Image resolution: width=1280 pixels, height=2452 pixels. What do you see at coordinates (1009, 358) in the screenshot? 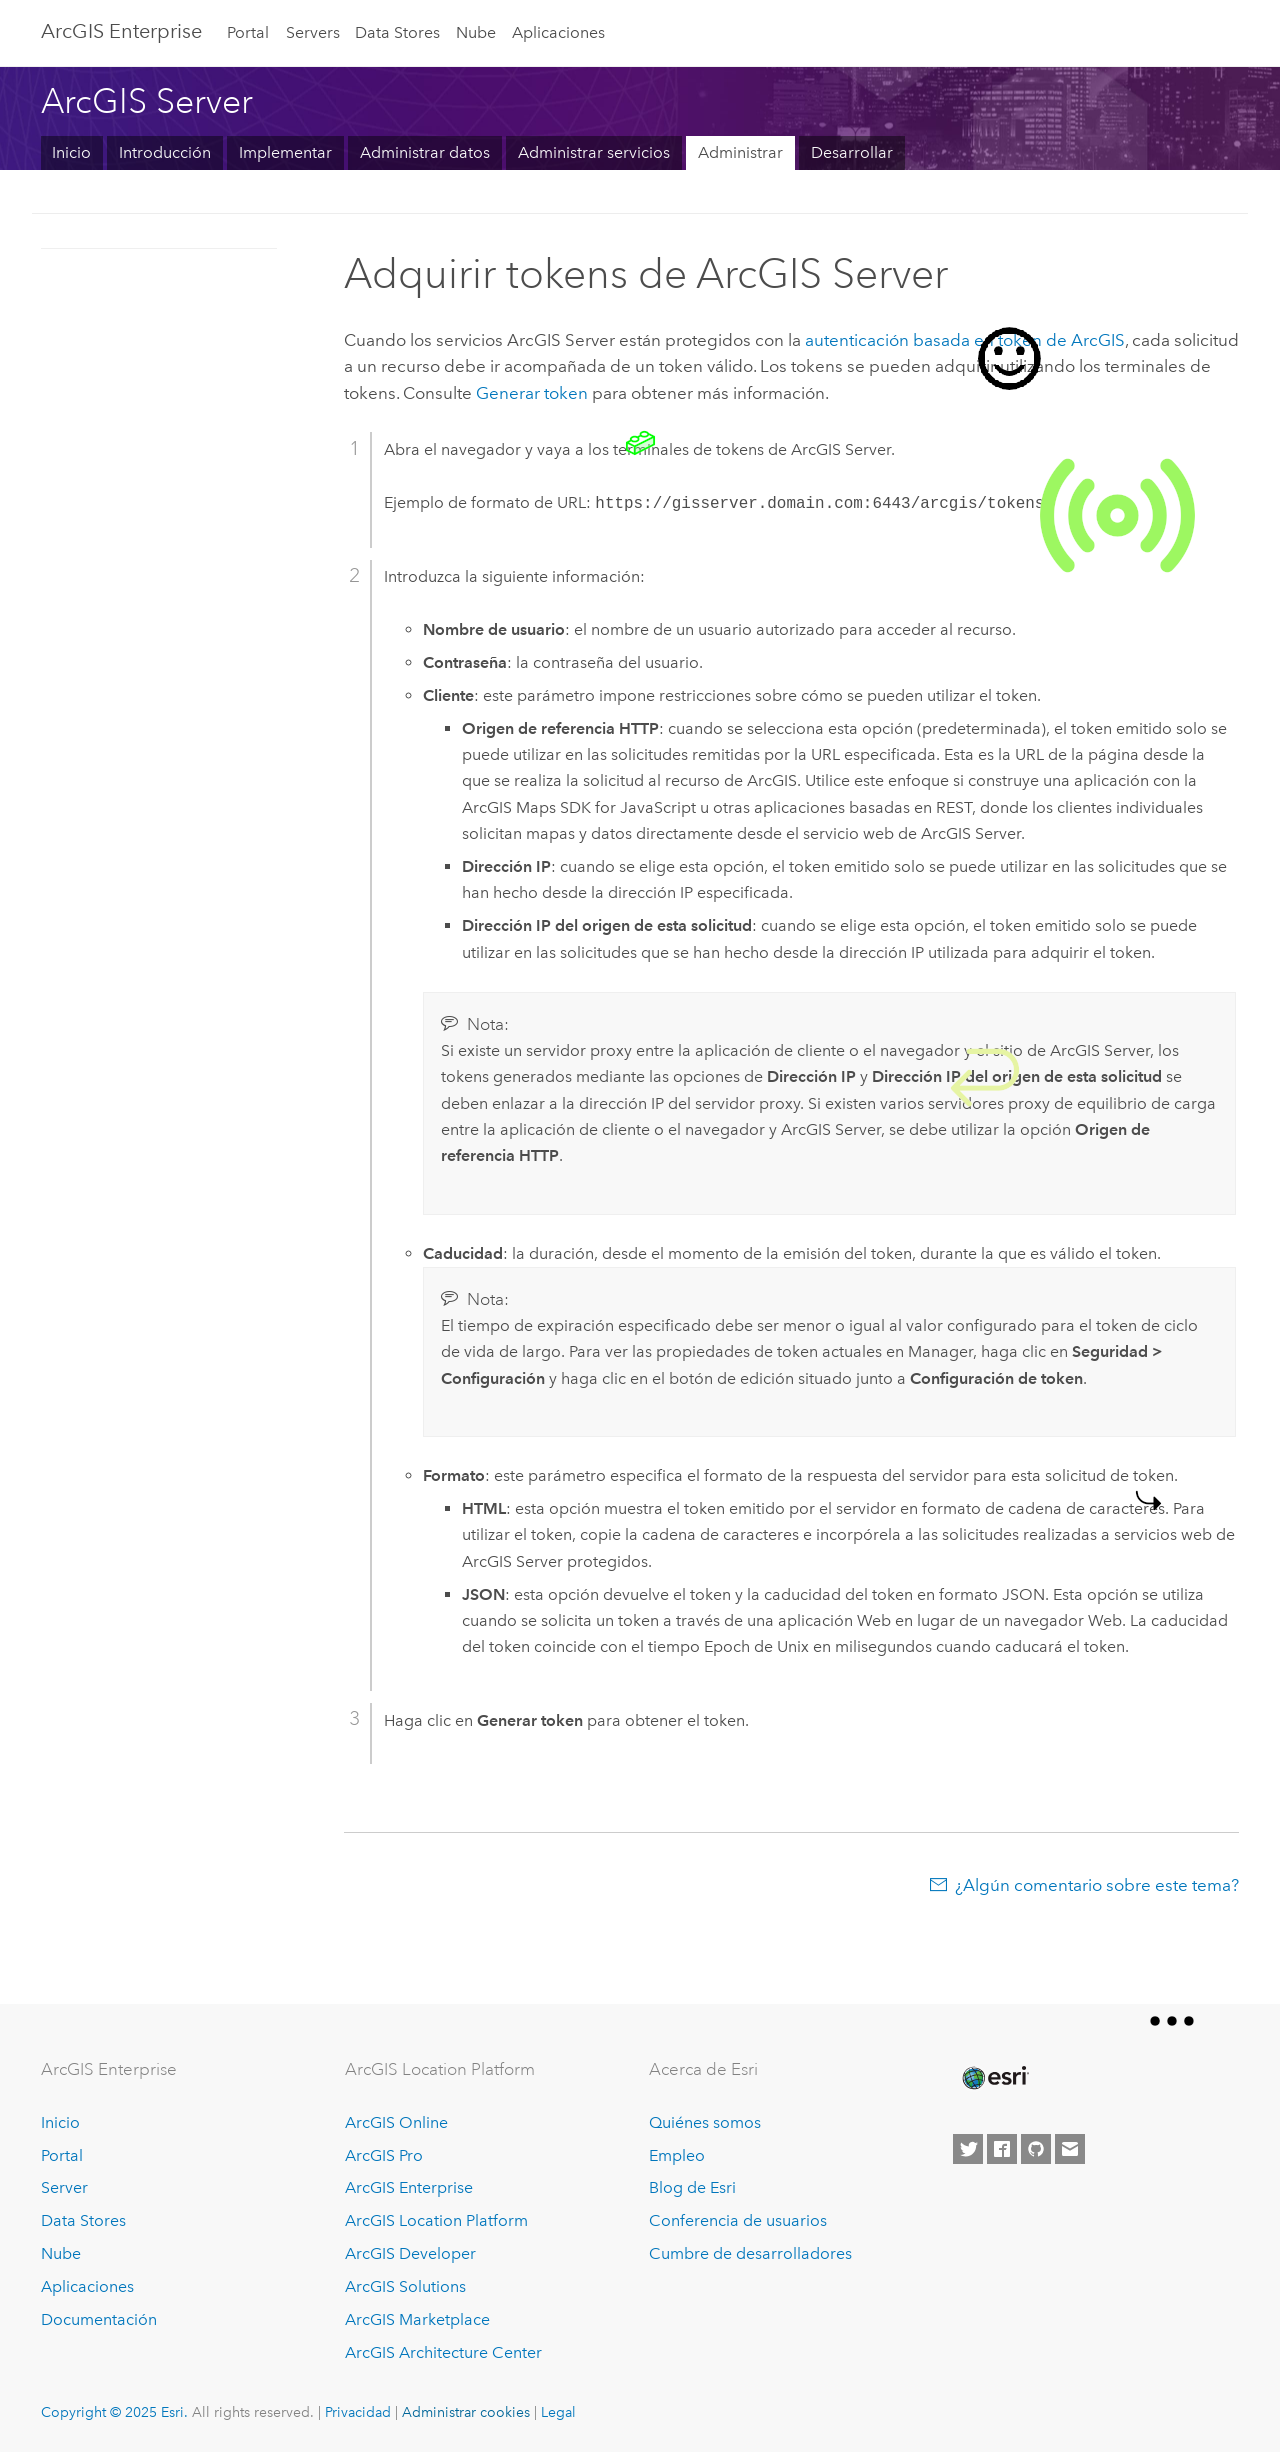
I see `add a reaction or emoji to a message` at bounding box center [1009, 358].